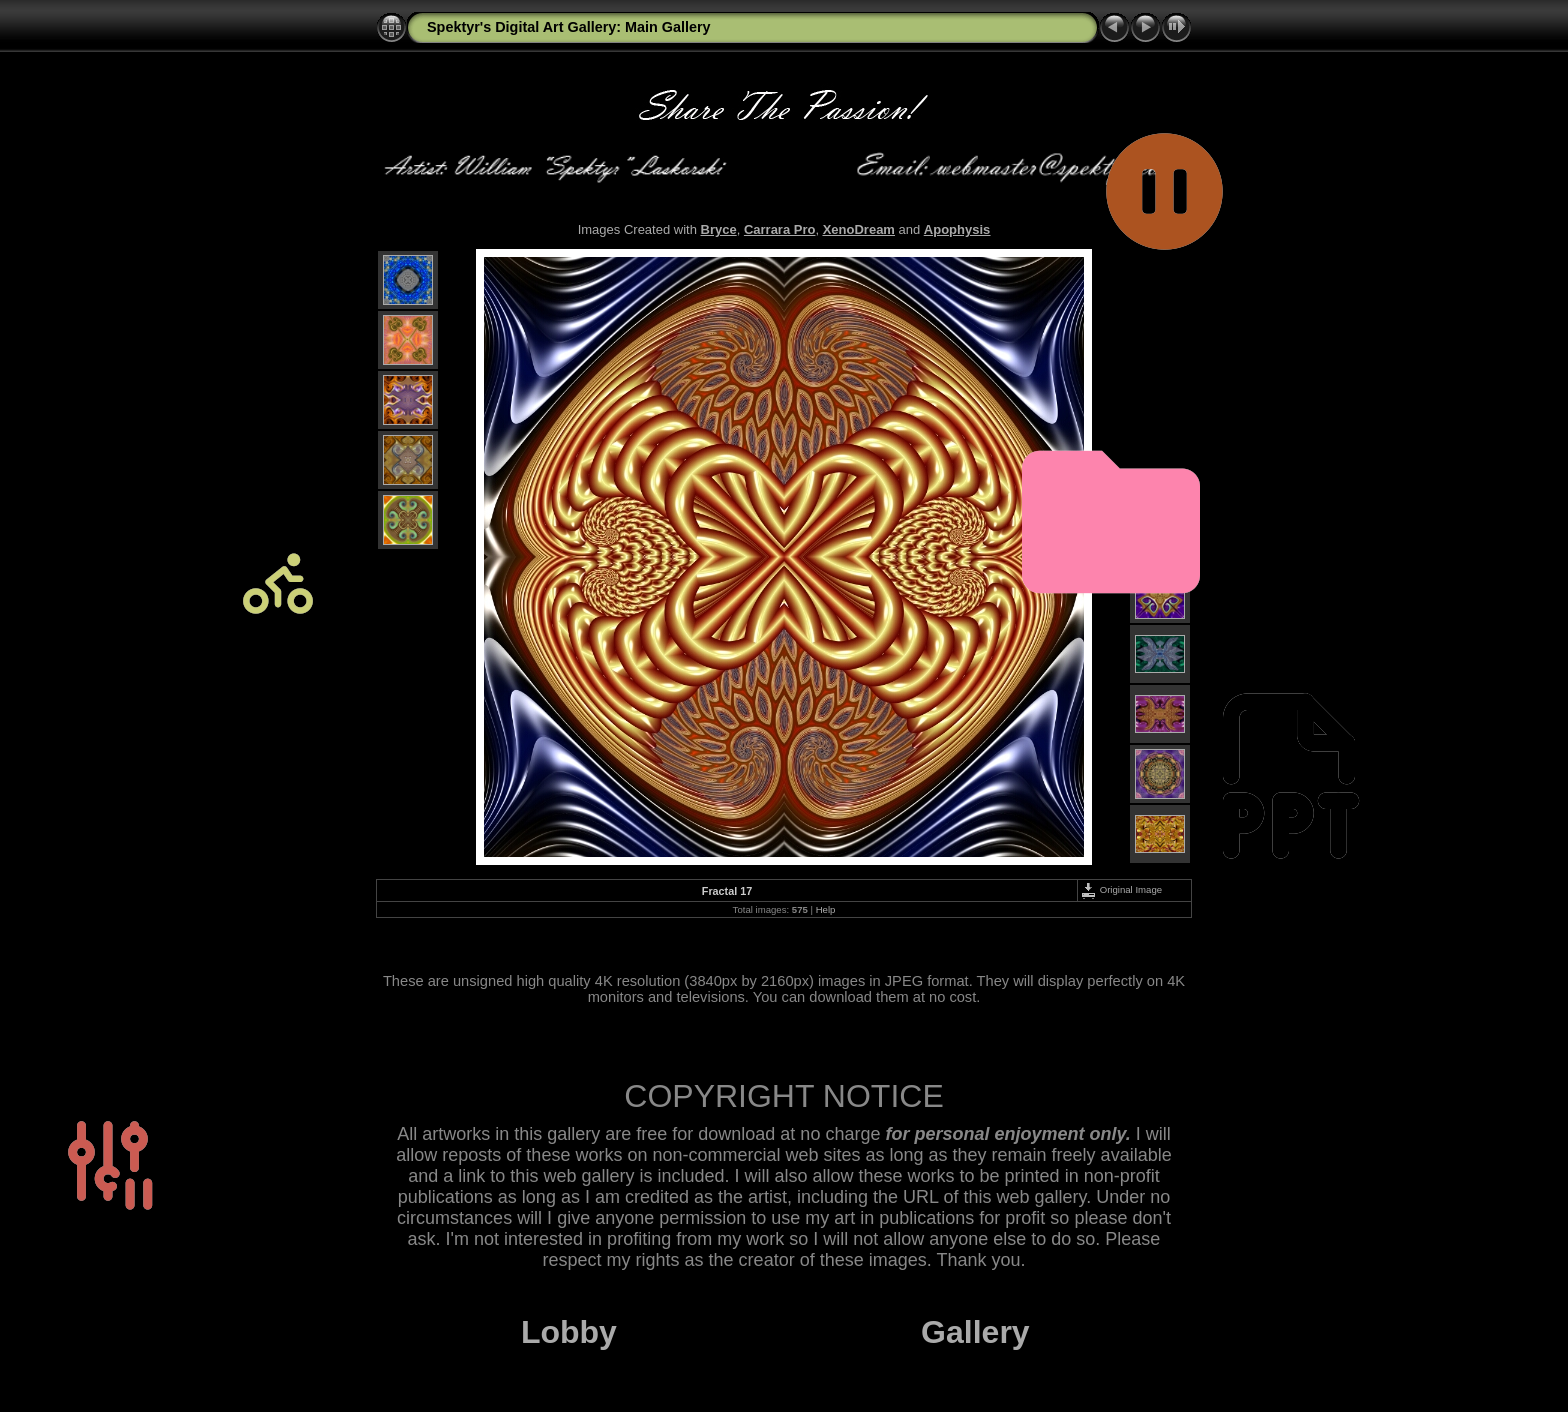  Describe the element at coordinates (278, 582) in the screenshot. I see `access bike or cycling options` at that location.